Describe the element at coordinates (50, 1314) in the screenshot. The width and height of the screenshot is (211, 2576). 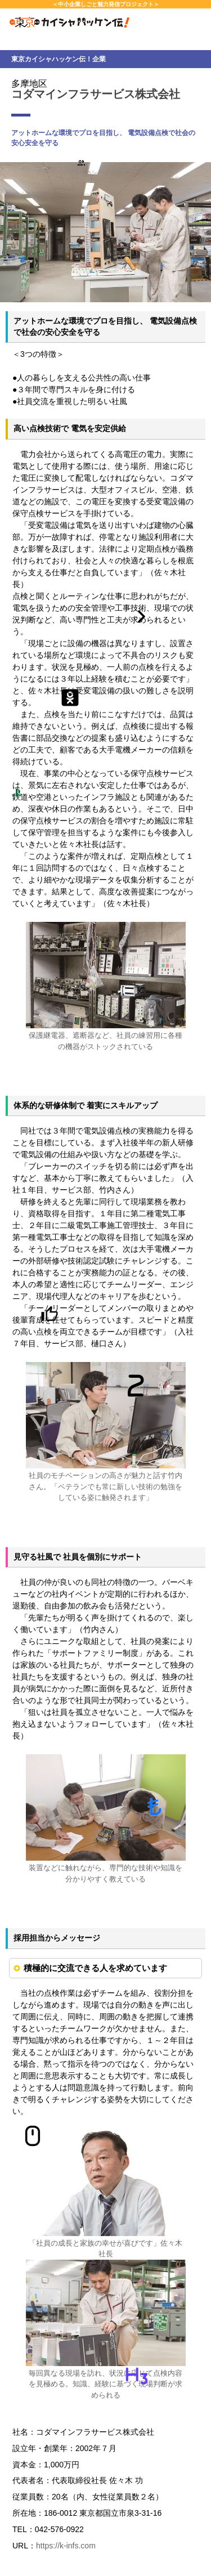
I see `like or upvote content` at that location.